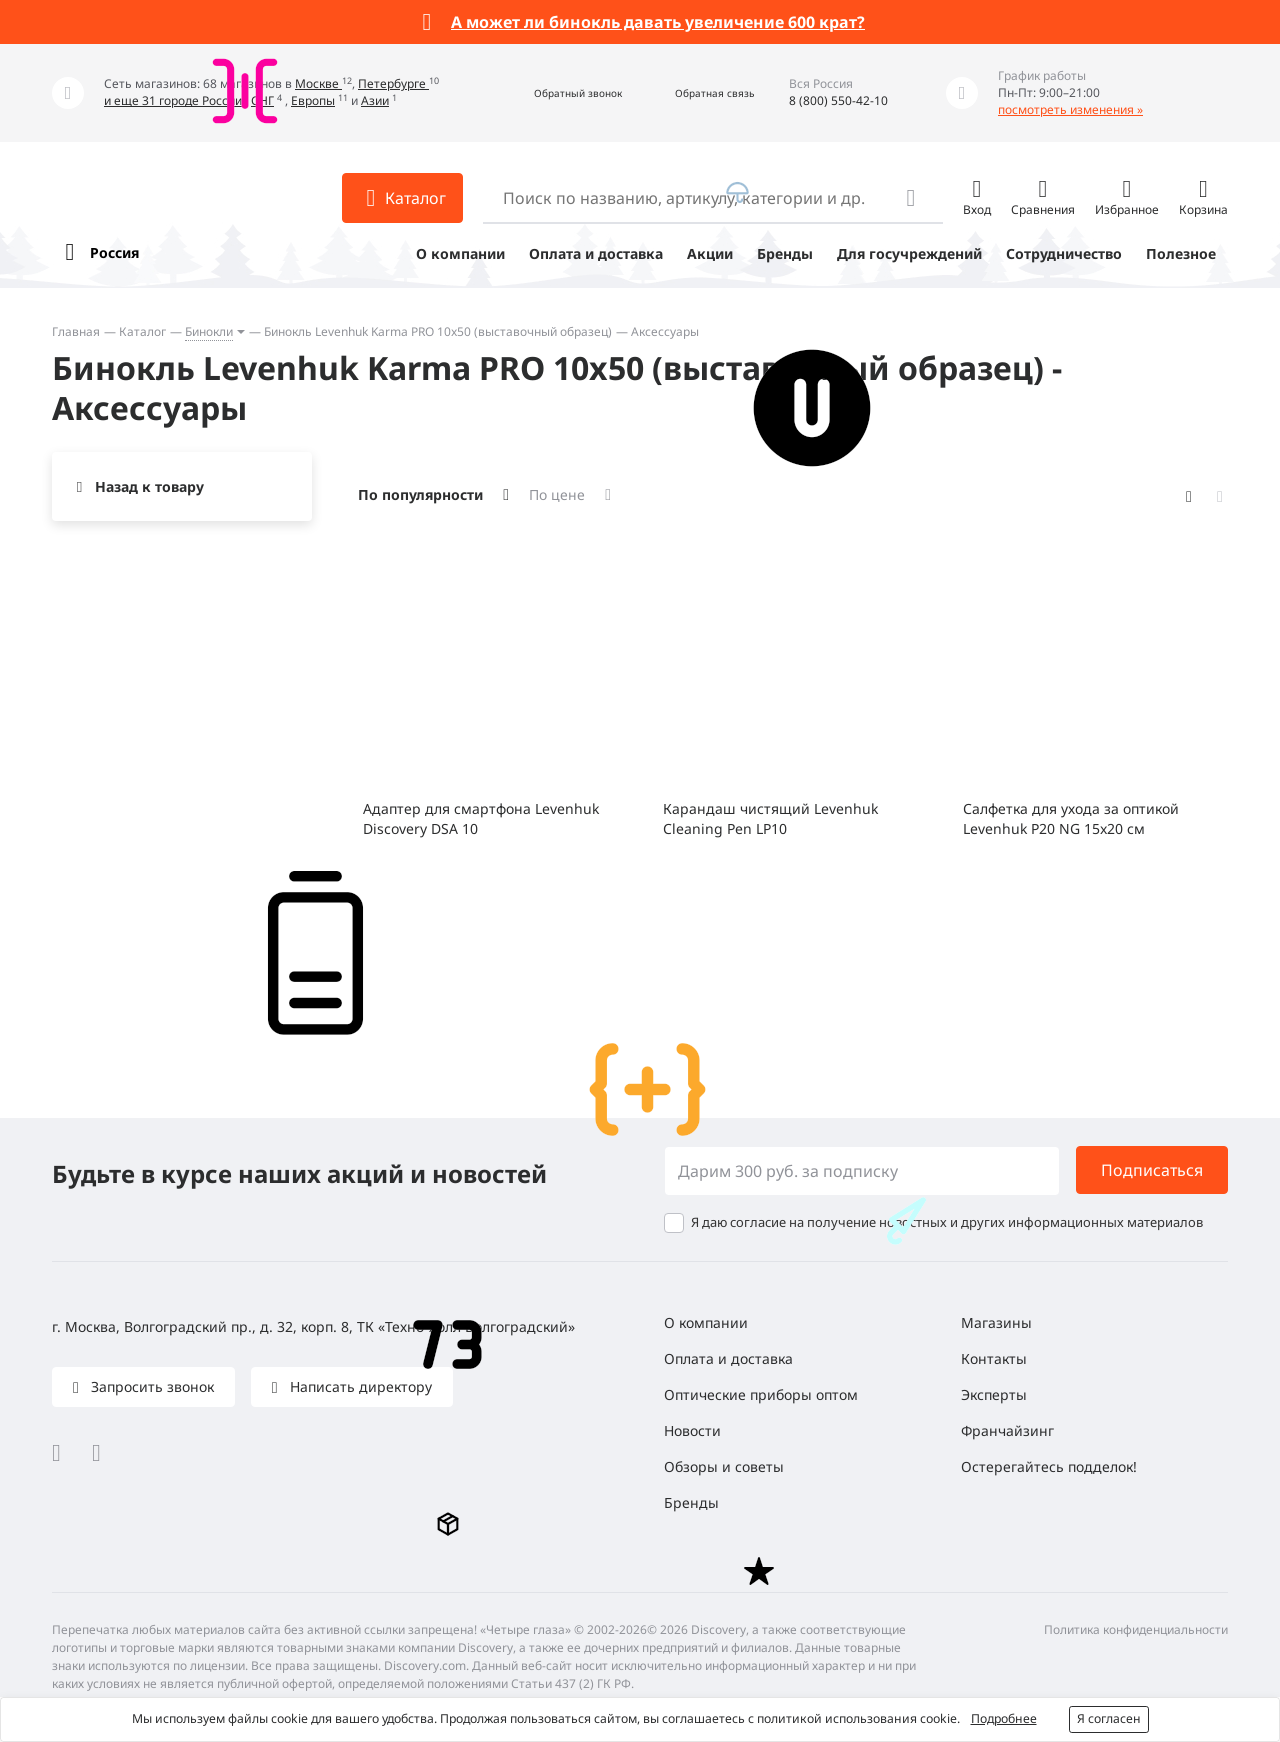  What do you see at coordinates (448, 1524) in the screenshot?
I see `view package or shipment details` at bounding box center [448, 1524].